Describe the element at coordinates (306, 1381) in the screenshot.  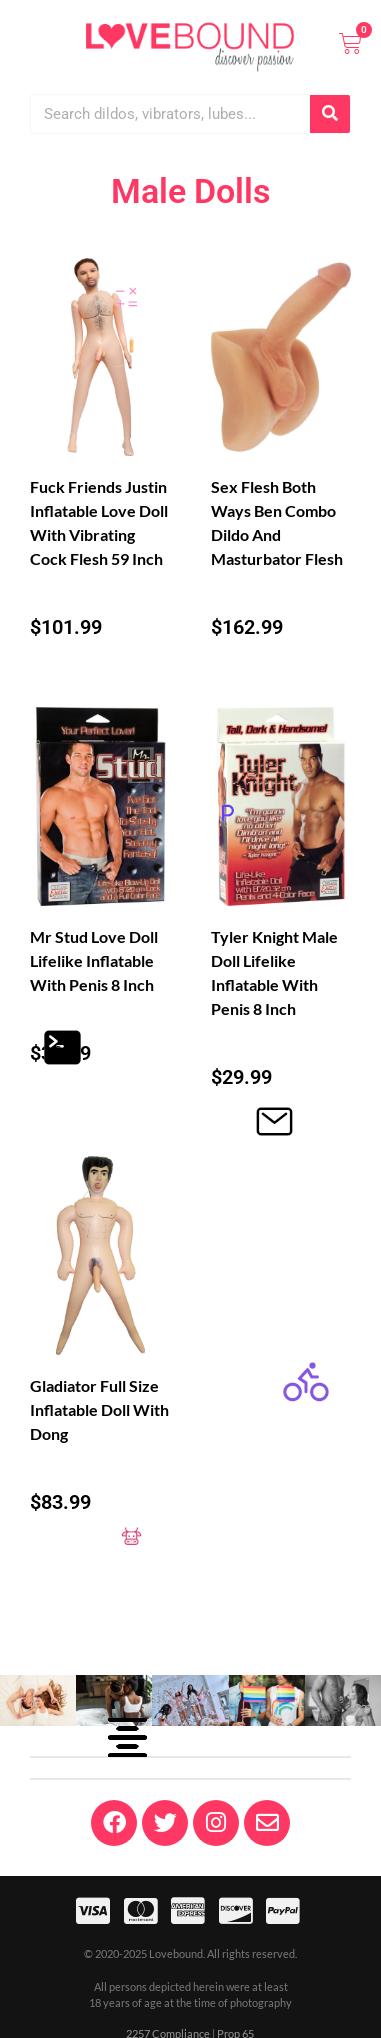
I see `access bike-sharing or cycling options` at that location.